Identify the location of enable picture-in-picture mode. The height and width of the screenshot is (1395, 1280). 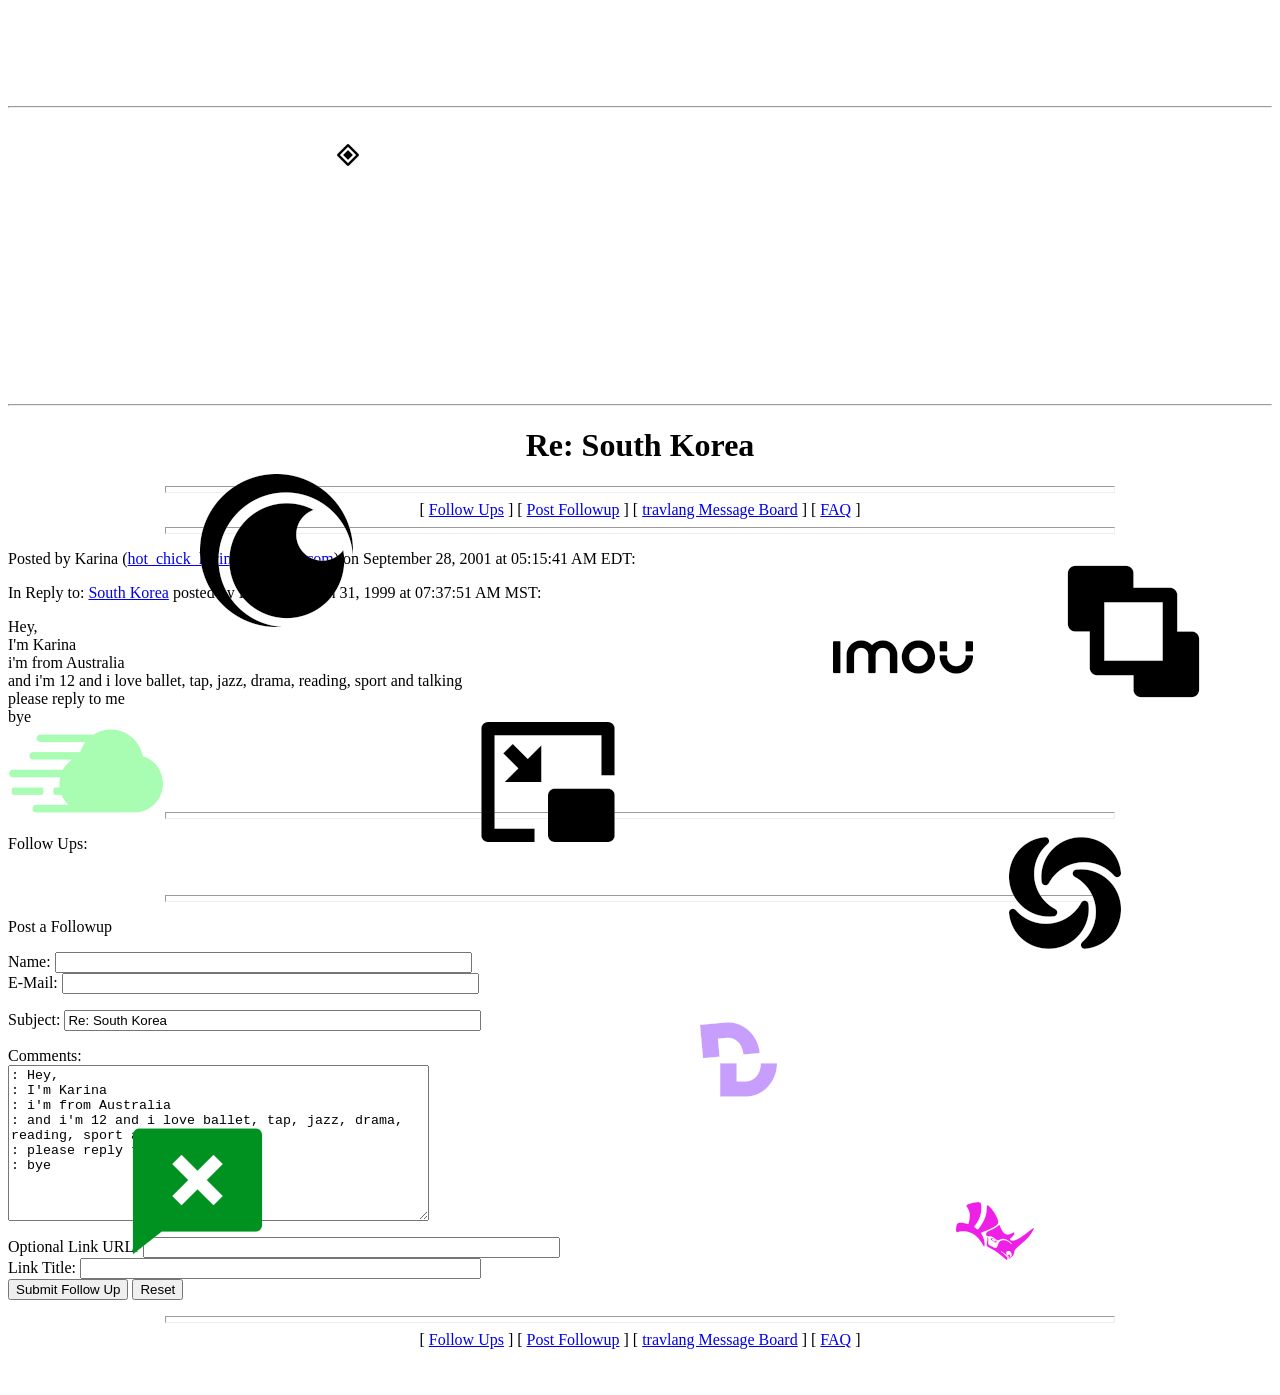
(548, 782).